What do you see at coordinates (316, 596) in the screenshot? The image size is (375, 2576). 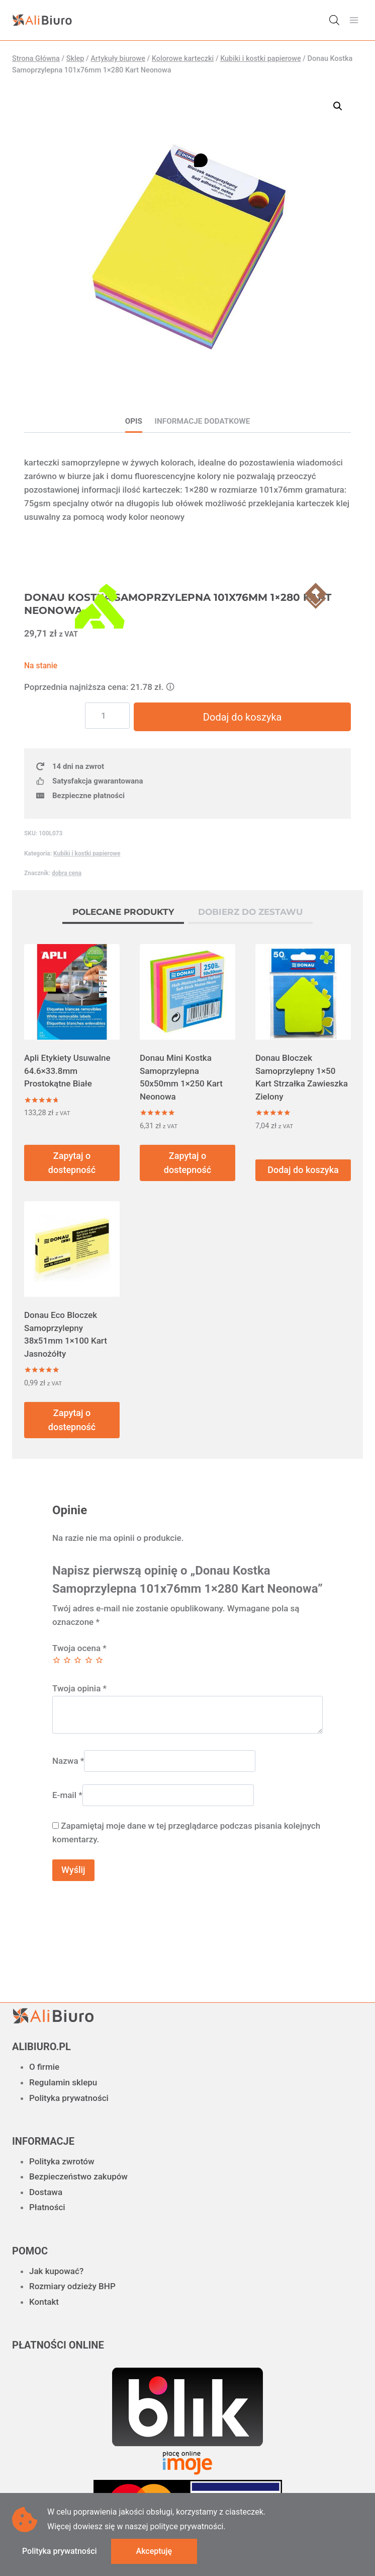 I see `open Visual Paradigm application` at bounding box center [316, 596].